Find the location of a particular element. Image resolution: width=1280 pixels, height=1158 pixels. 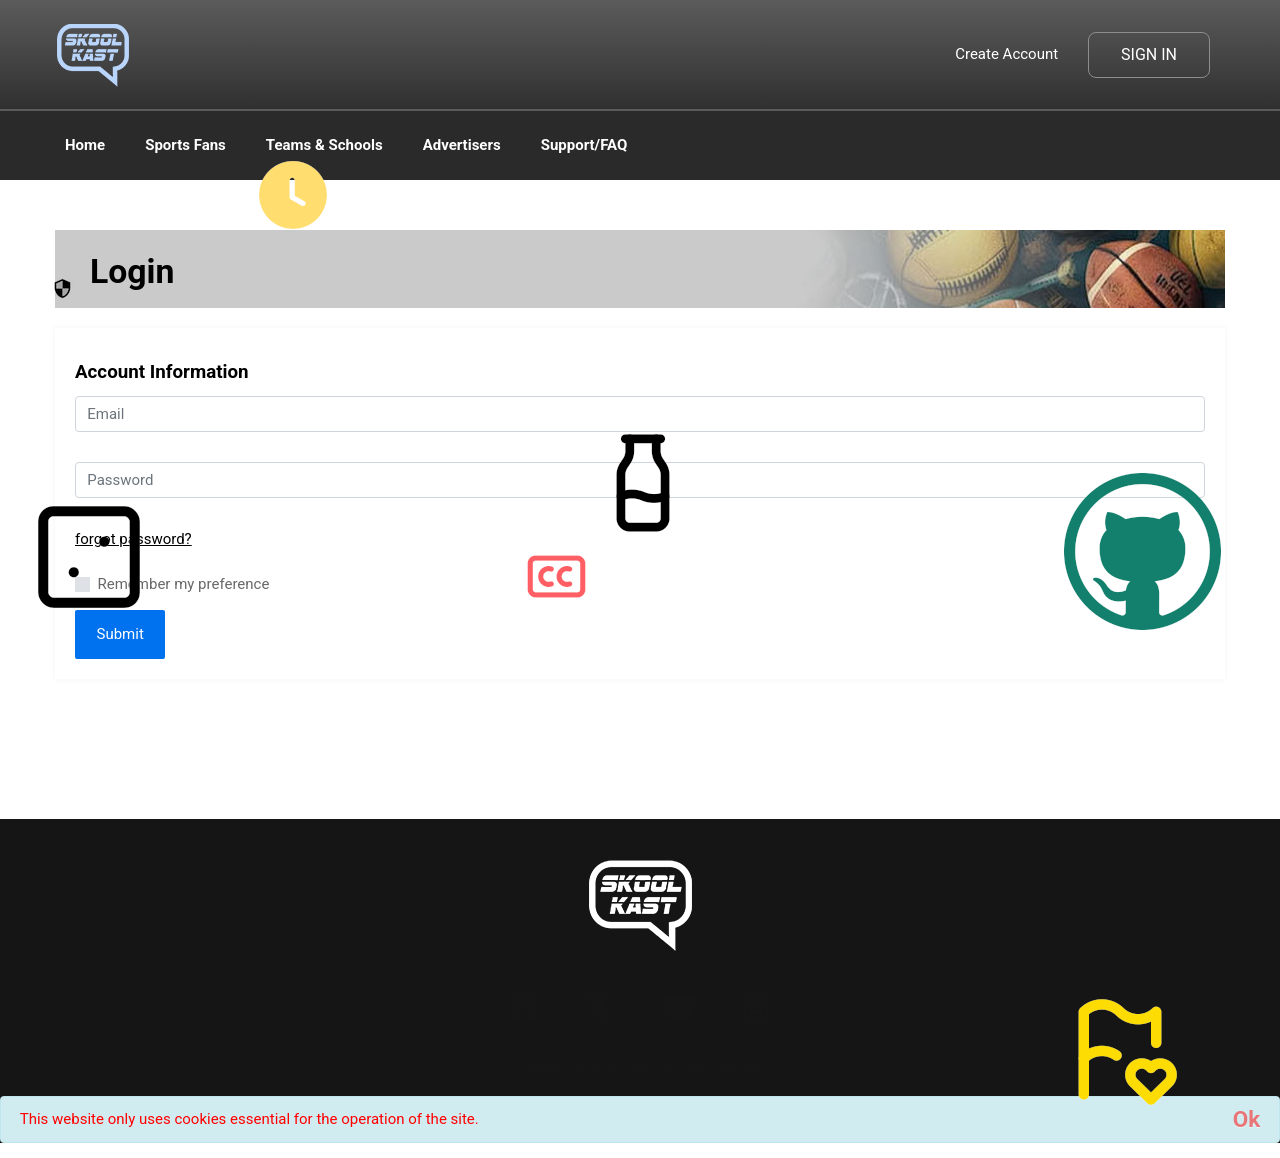

flag a favorite or loved item is located at coordinates (1120, 1048).